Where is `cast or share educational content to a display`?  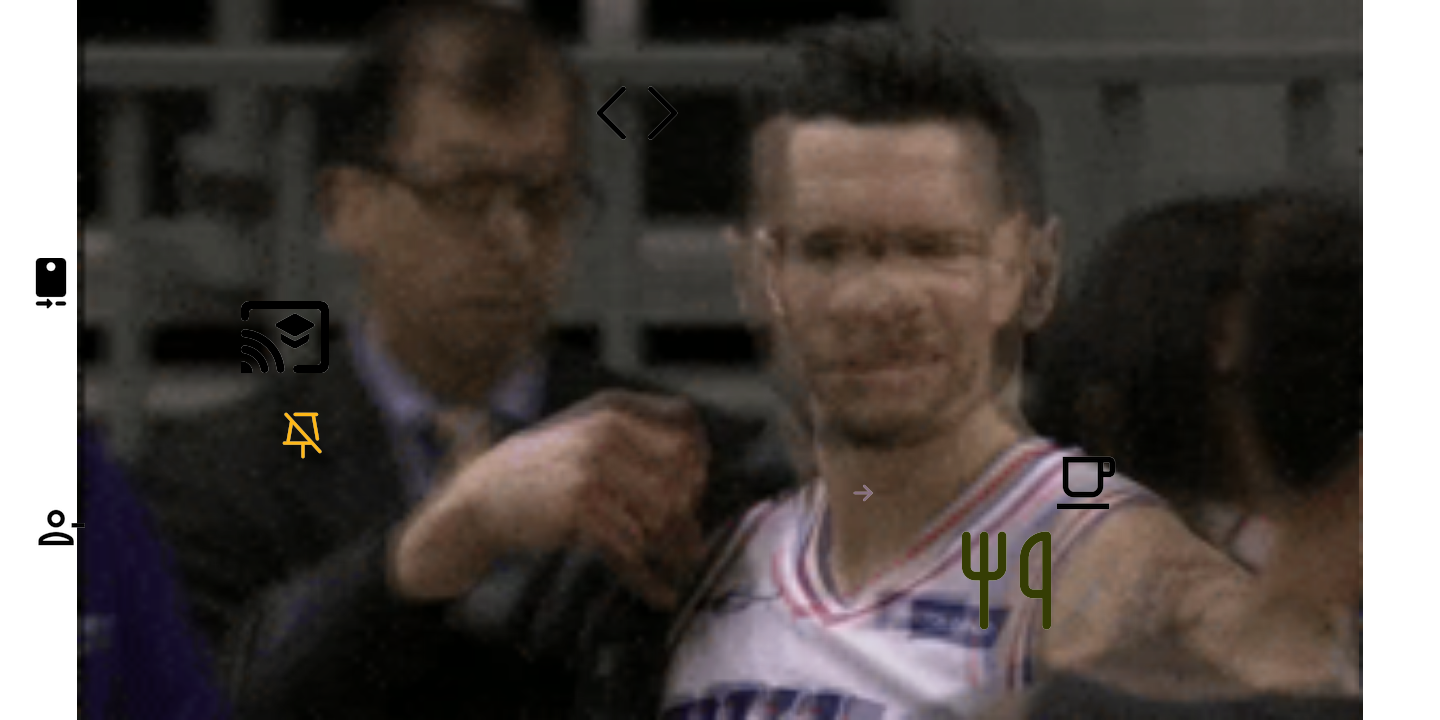
cast or share educational content to a display is located at coordinates (285, 337).